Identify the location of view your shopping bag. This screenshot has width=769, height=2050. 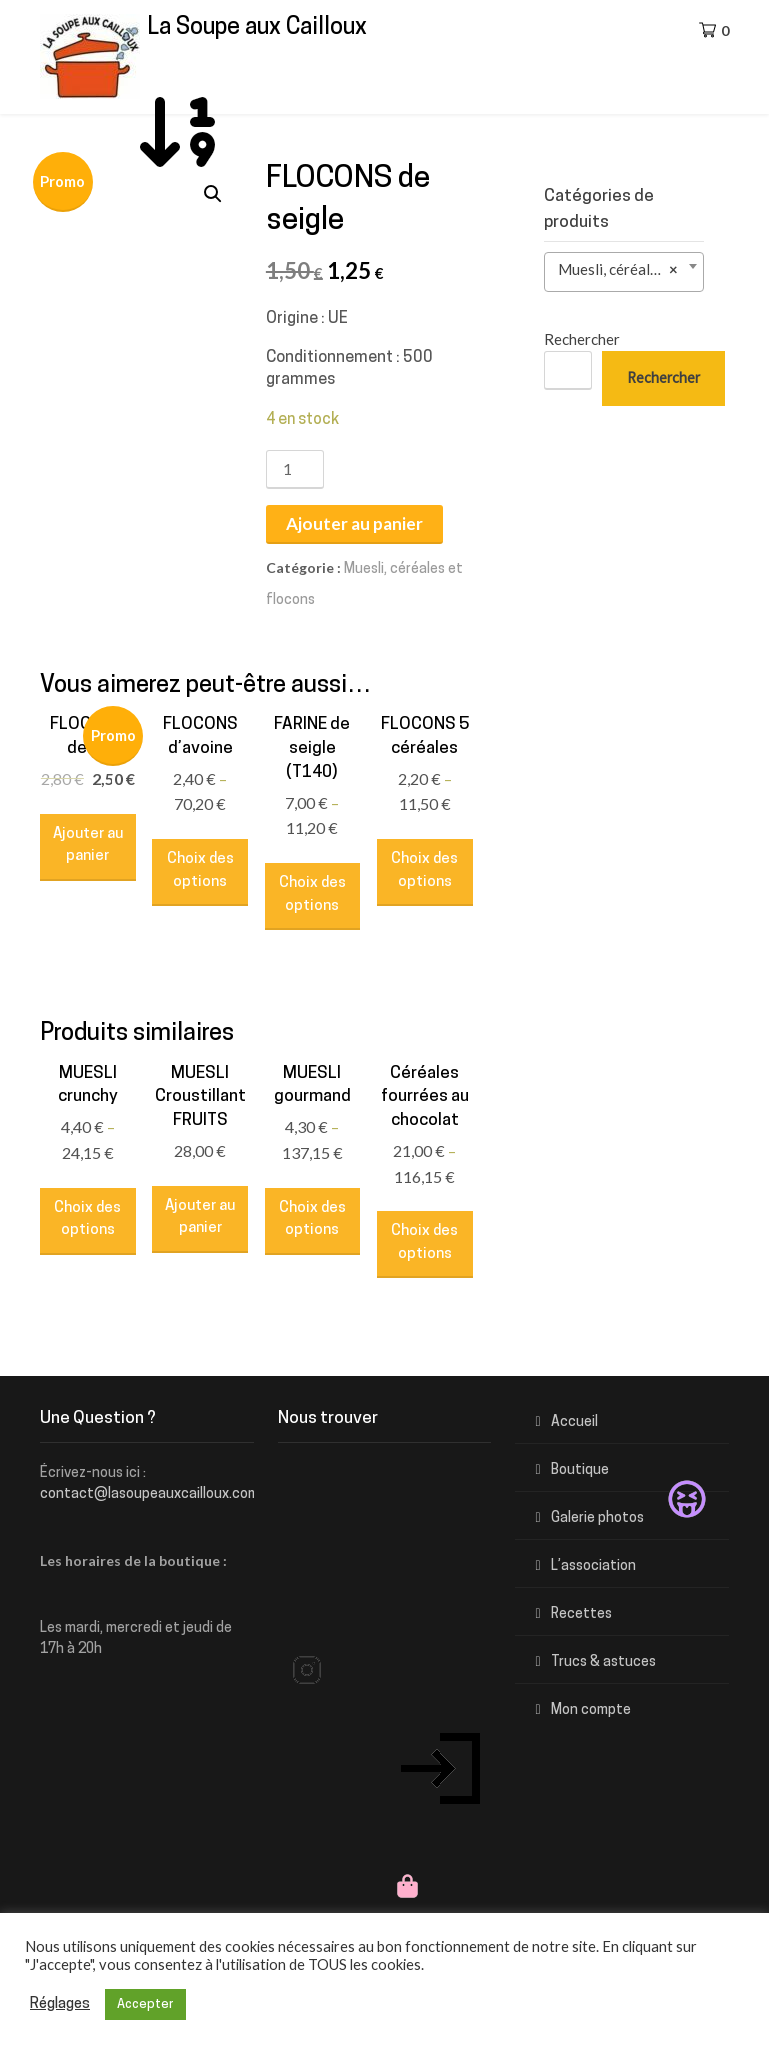
(407, 1887).